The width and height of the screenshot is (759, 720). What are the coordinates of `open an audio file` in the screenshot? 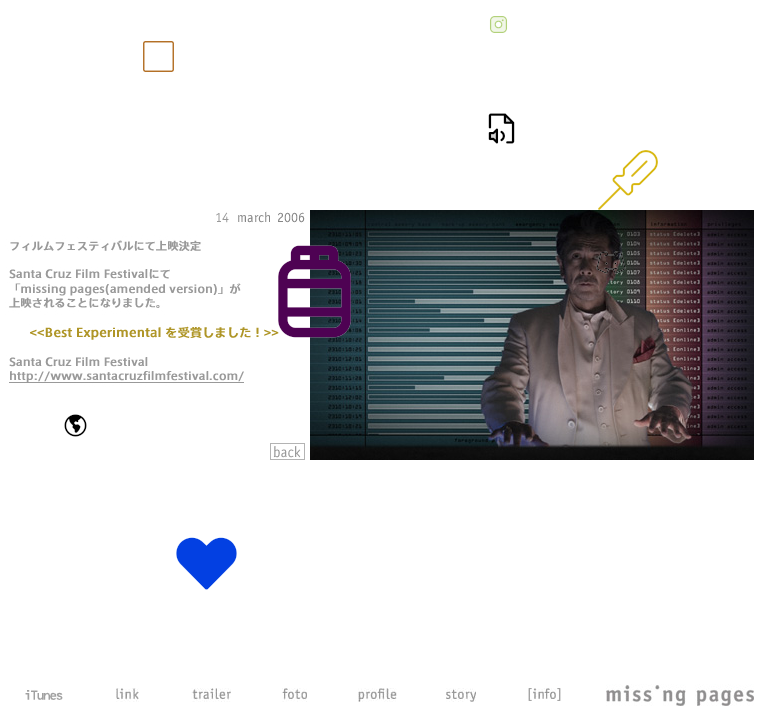 It's located at (501, 128).